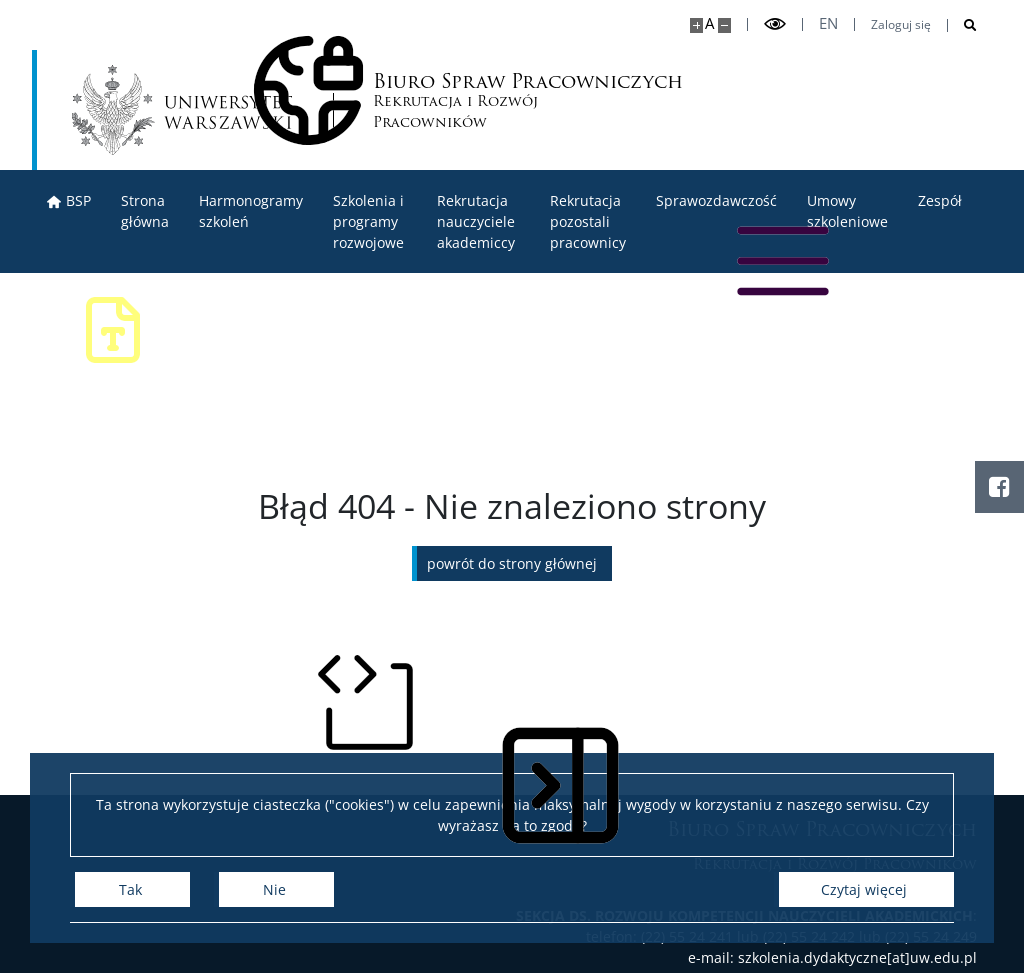 The width and height of the screenshot is (1024, 973). I want to click on close the right side panel, so click(560, 785).